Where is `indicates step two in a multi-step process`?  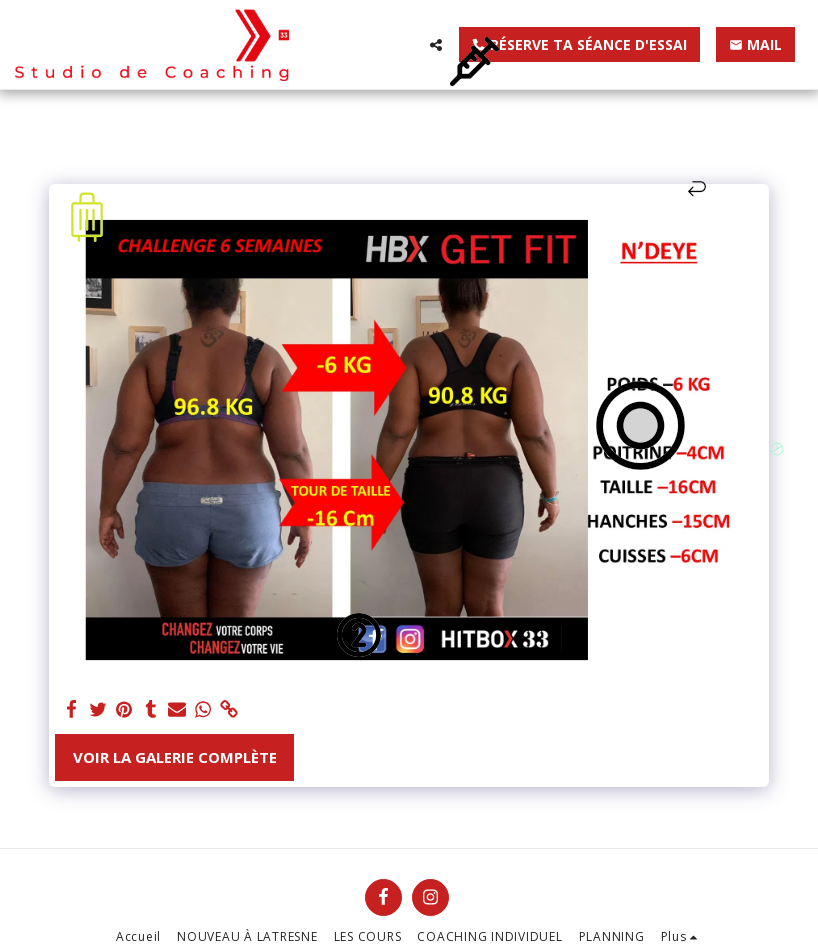 indicates step two in a multi-step process is located at coordinates (359, 635).